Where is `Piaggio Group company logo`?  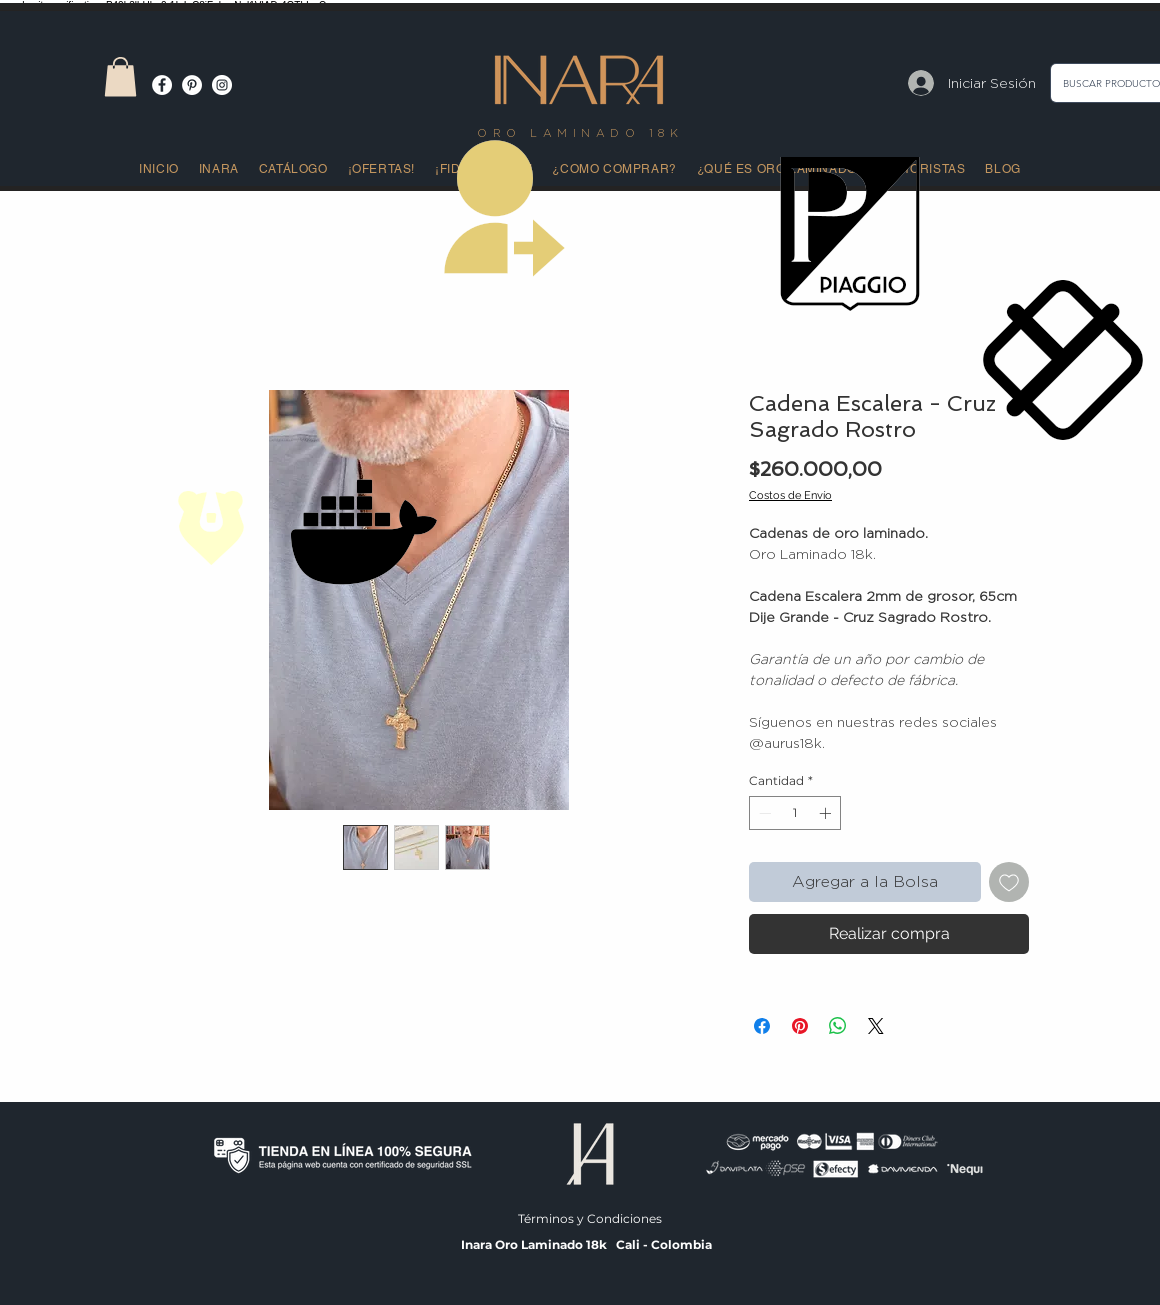
Piaggio Group company logo is located at coordinates (850, 234).